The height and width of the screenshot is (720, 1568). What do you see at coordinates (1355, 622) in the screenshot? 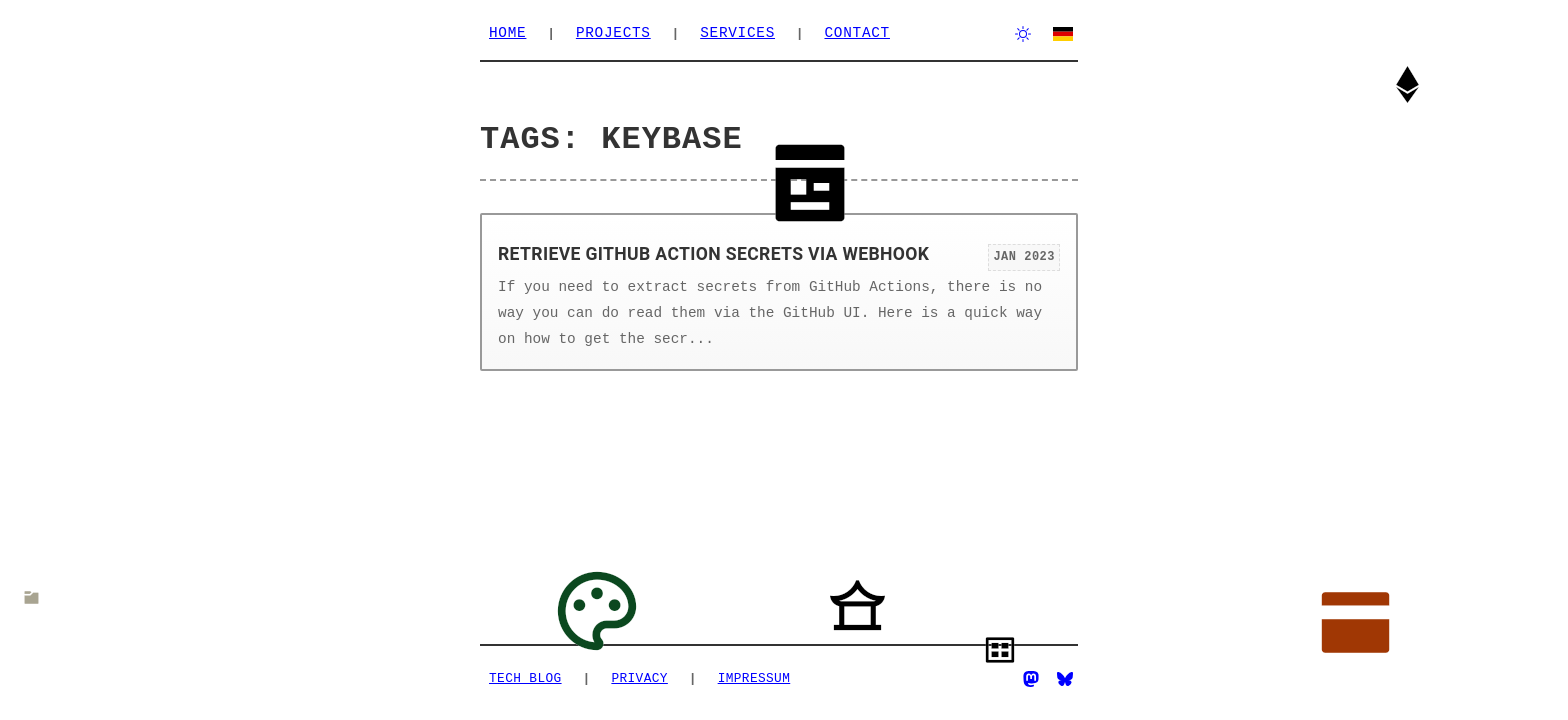
I see `access payment methods` at bounding box center [1355, 622].